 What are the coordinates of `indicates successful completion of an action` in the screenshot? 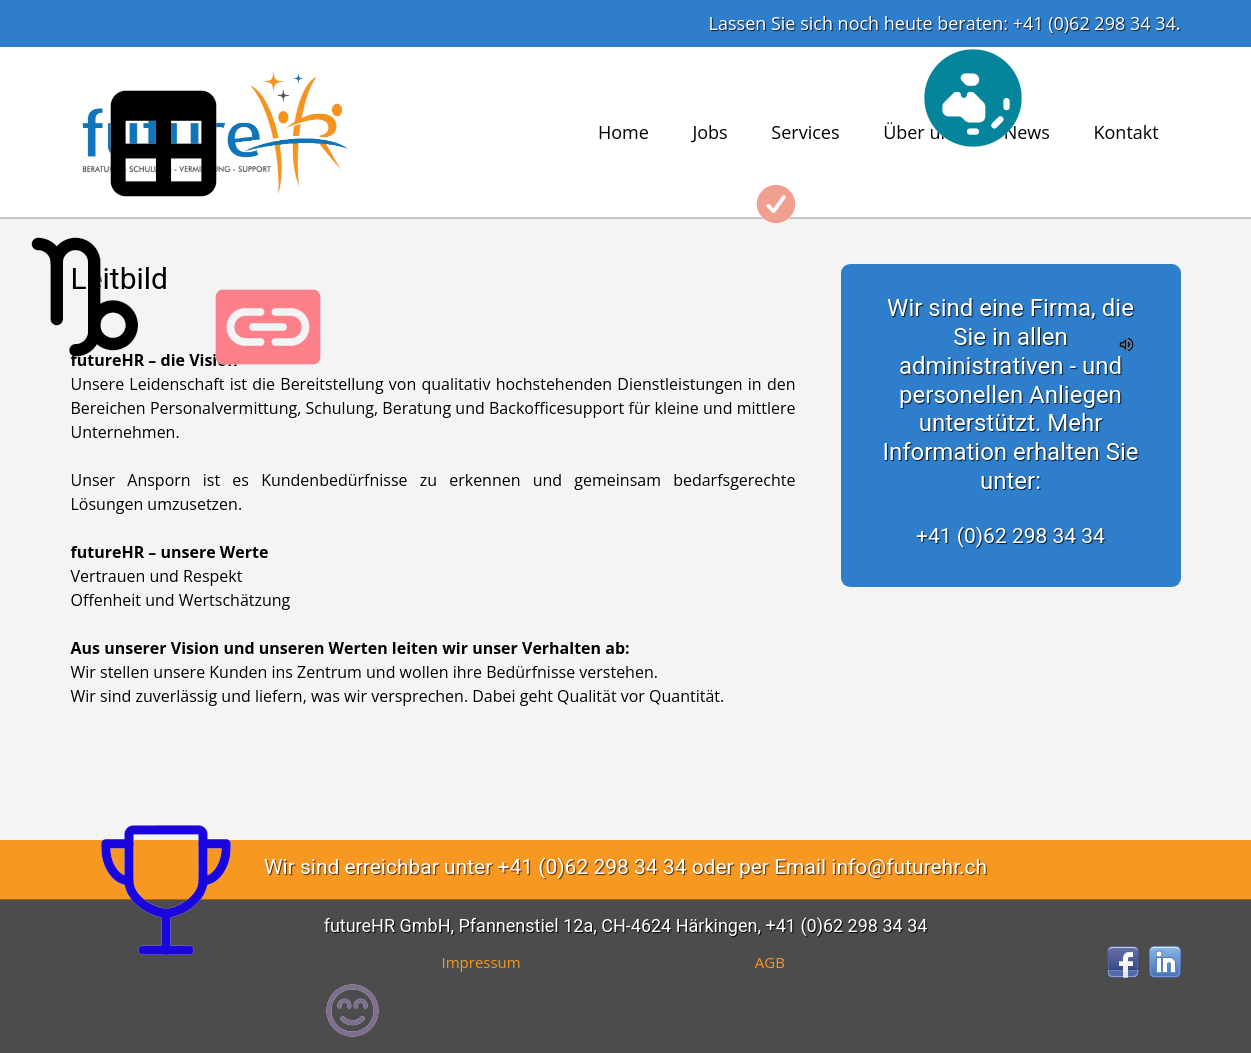 It's located at (776, 204).